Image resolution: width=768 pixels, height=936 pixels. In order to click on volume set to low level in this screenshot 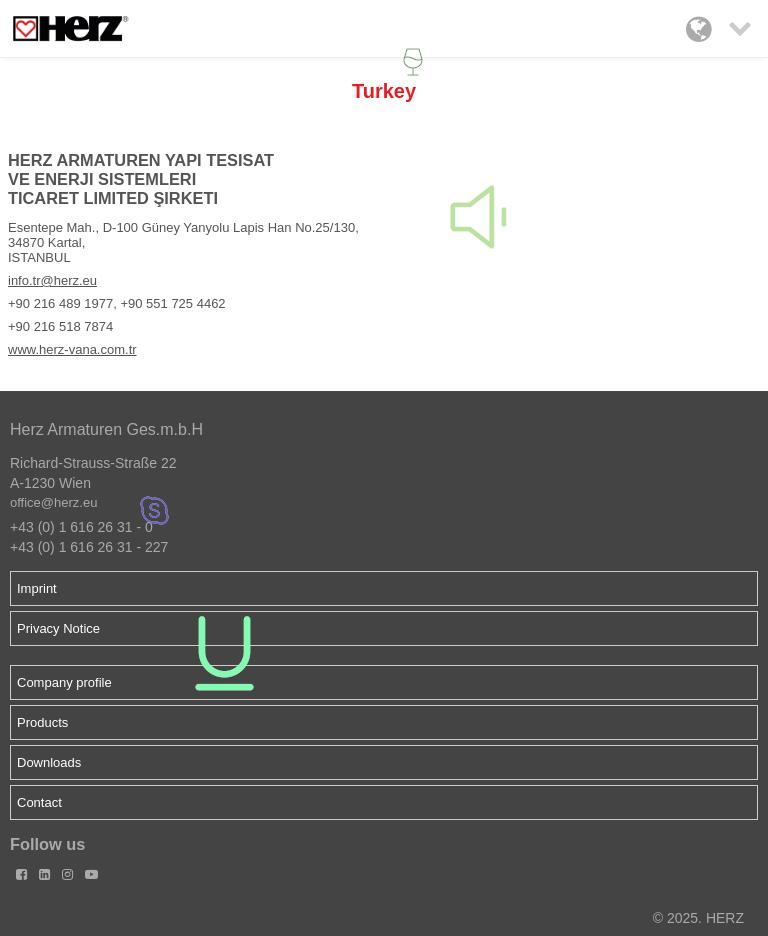, I will do `click(482, 217)`.